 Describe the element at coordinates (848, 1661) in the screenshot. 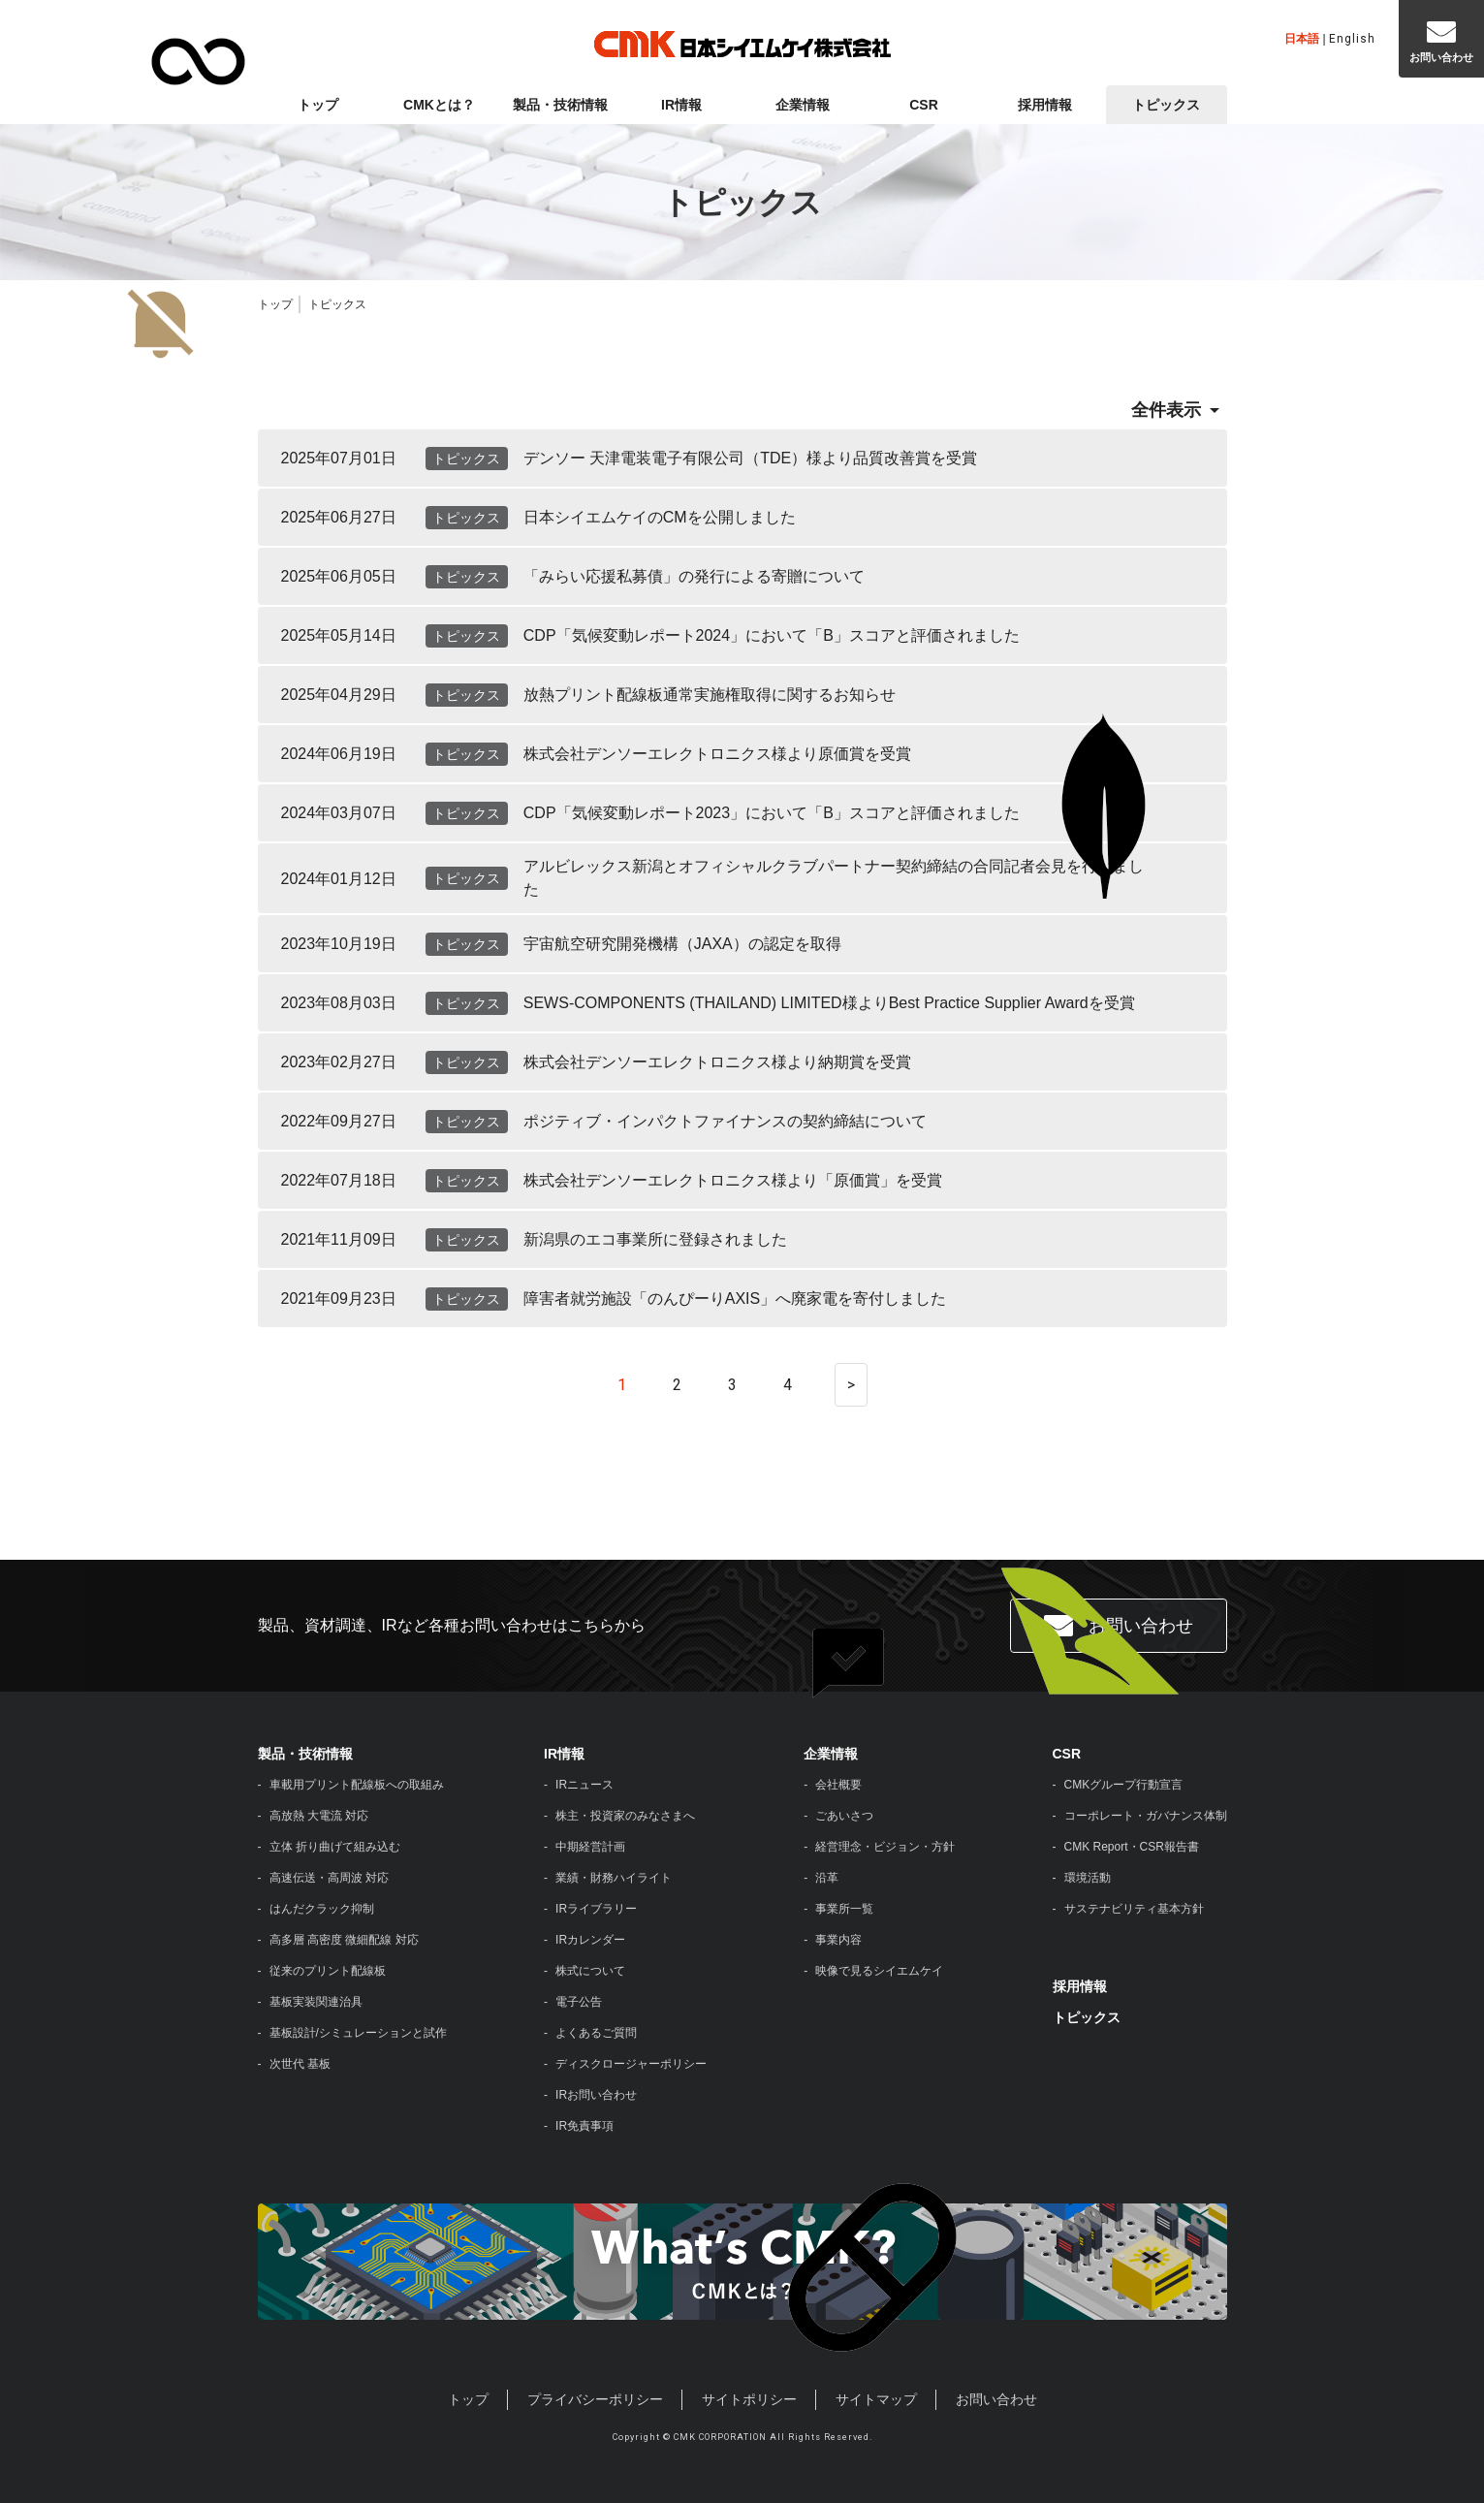

I see `message sent successfully` at that location.